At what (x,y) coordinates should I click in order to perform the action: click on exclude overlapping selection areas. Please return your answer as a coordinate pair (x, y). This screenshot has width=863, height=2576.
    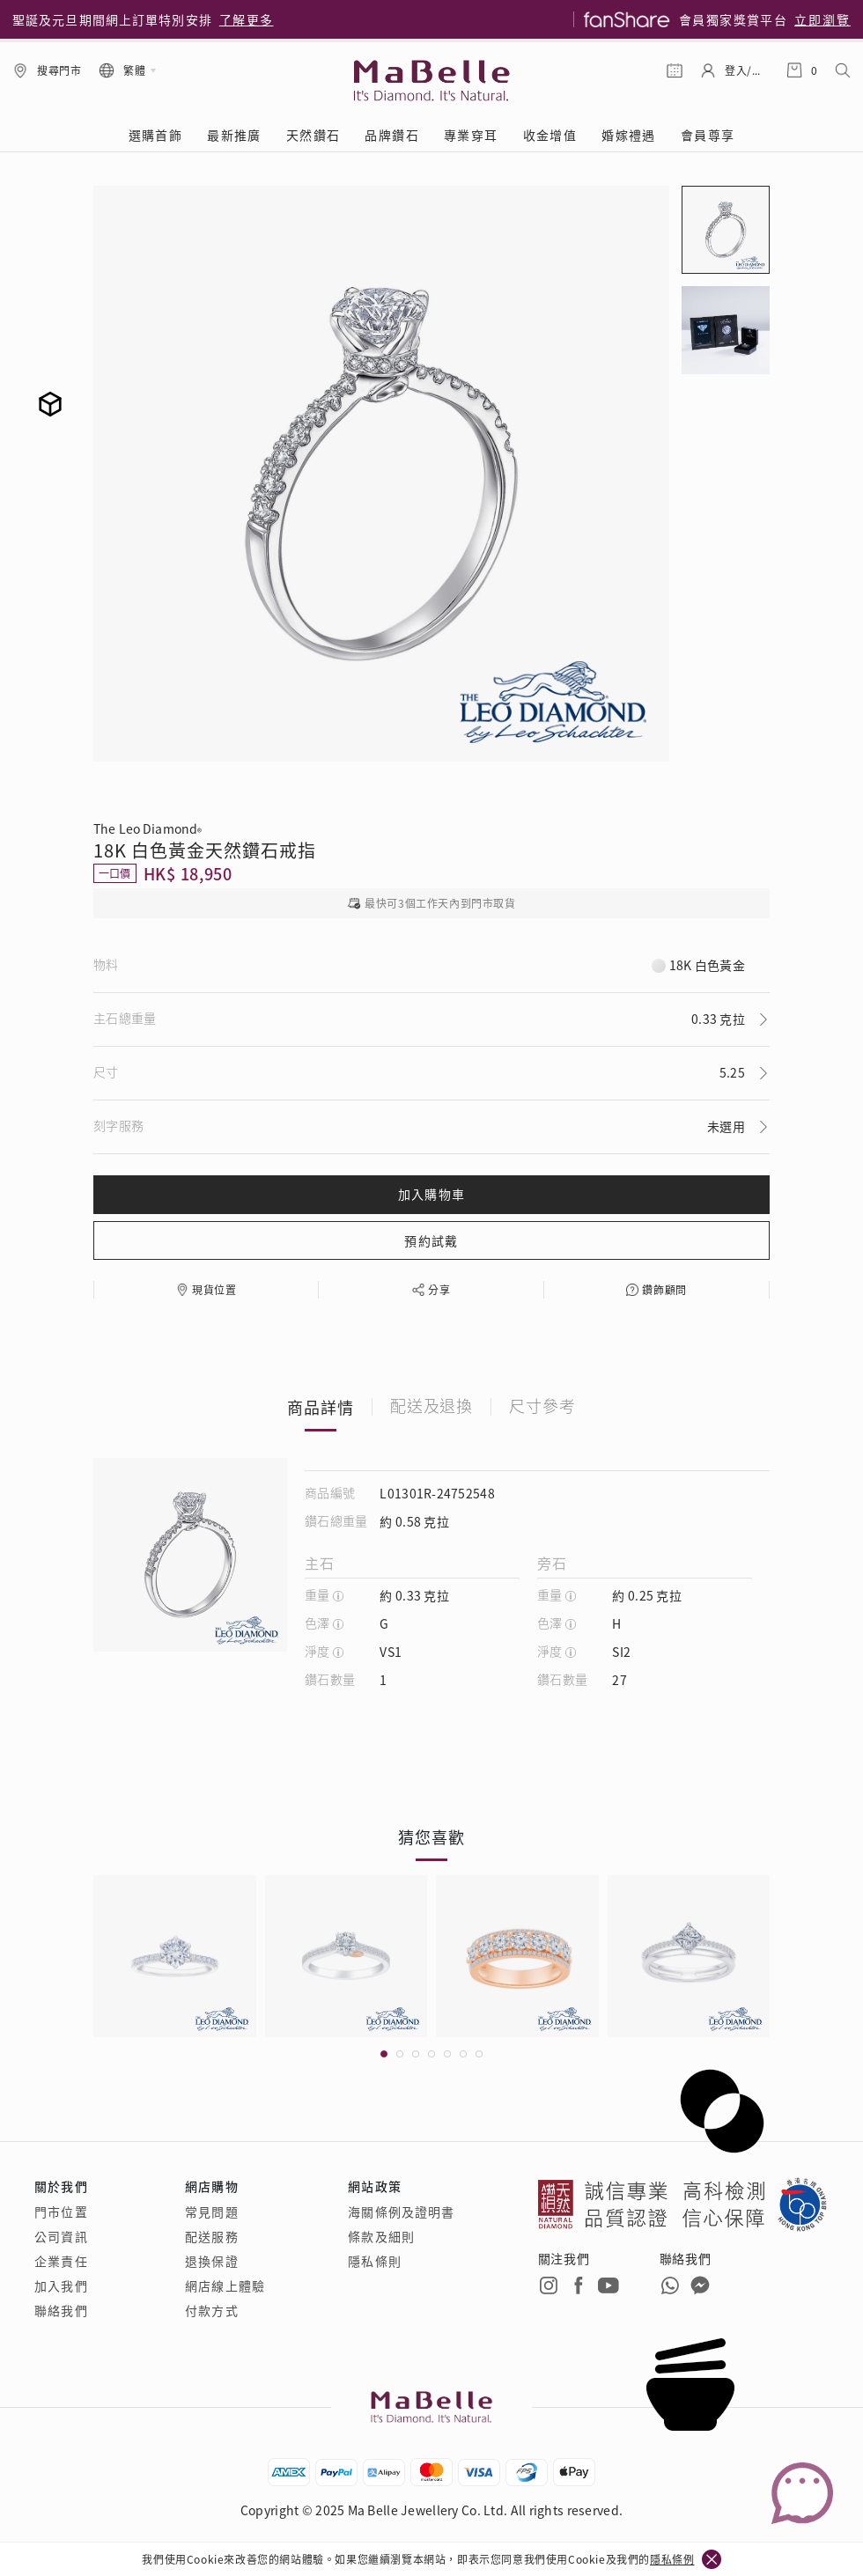
    Looking at the image, I should click on (722, 2111).